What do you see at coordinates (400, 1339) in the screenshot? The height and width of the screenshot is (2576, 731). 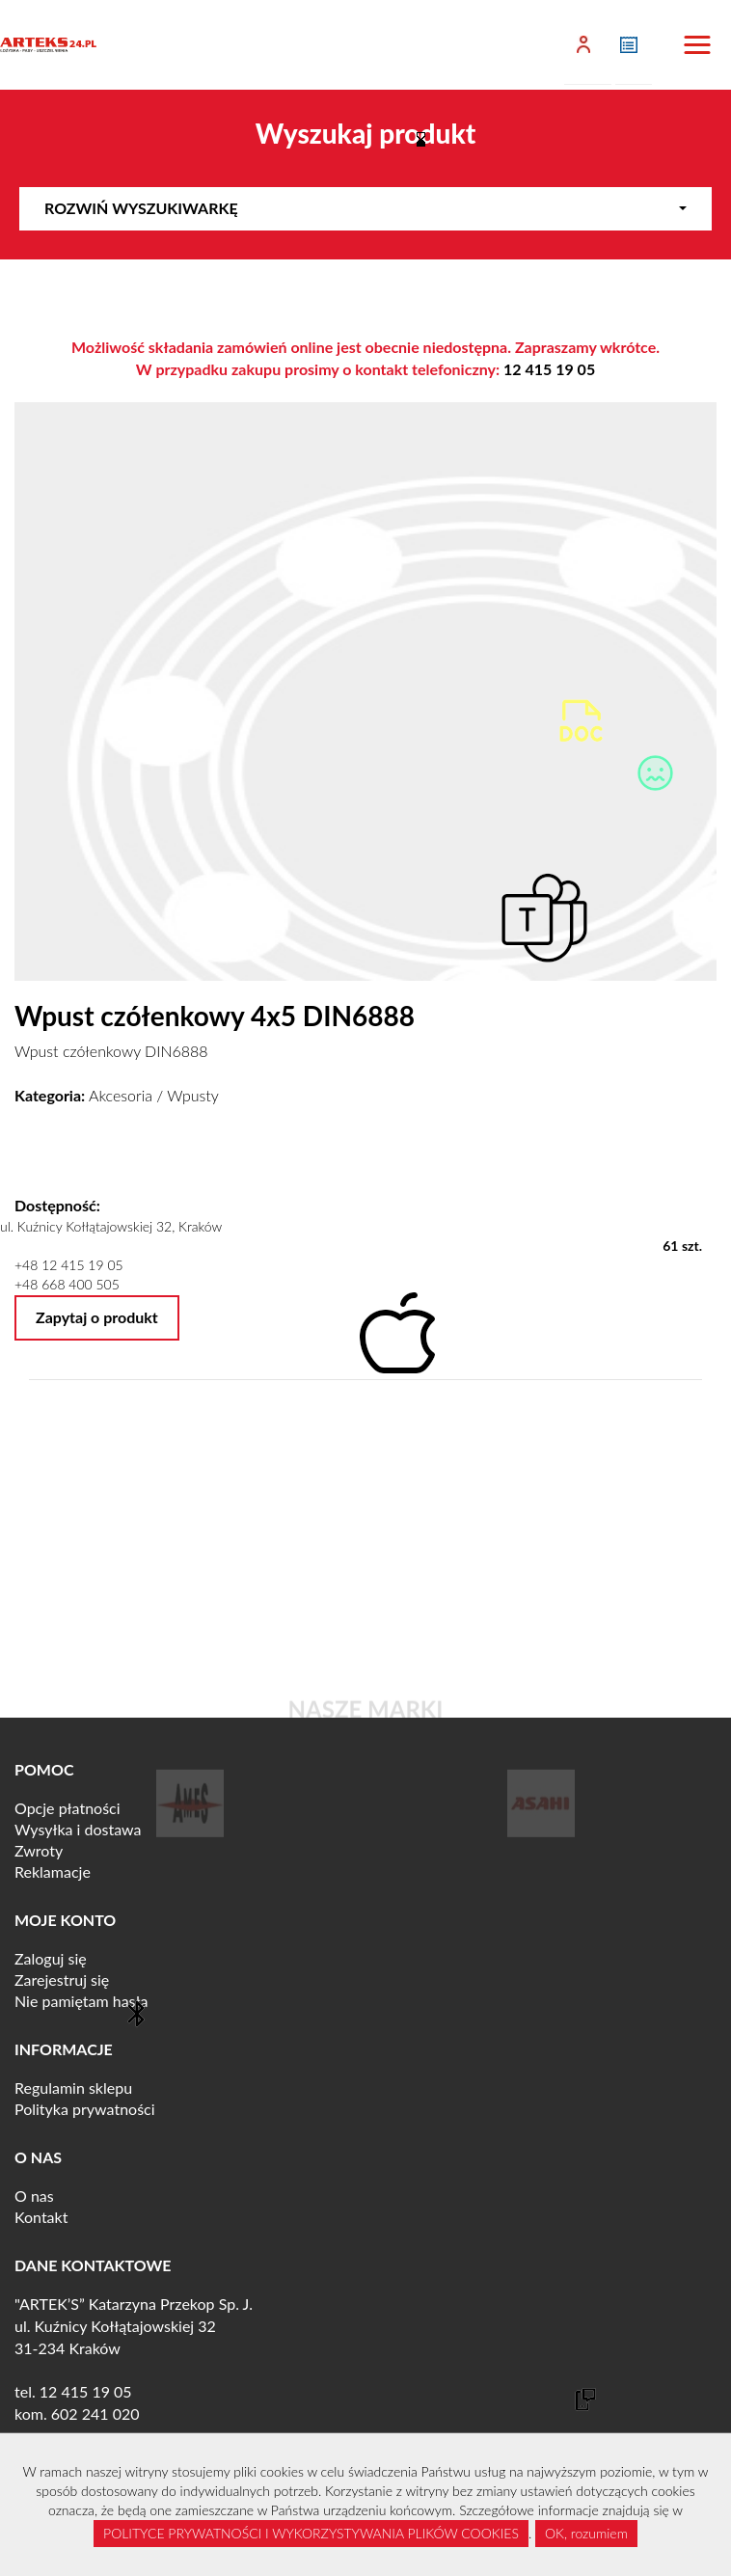 I see `sign in with Apple` at bounding box center [400, 1339].